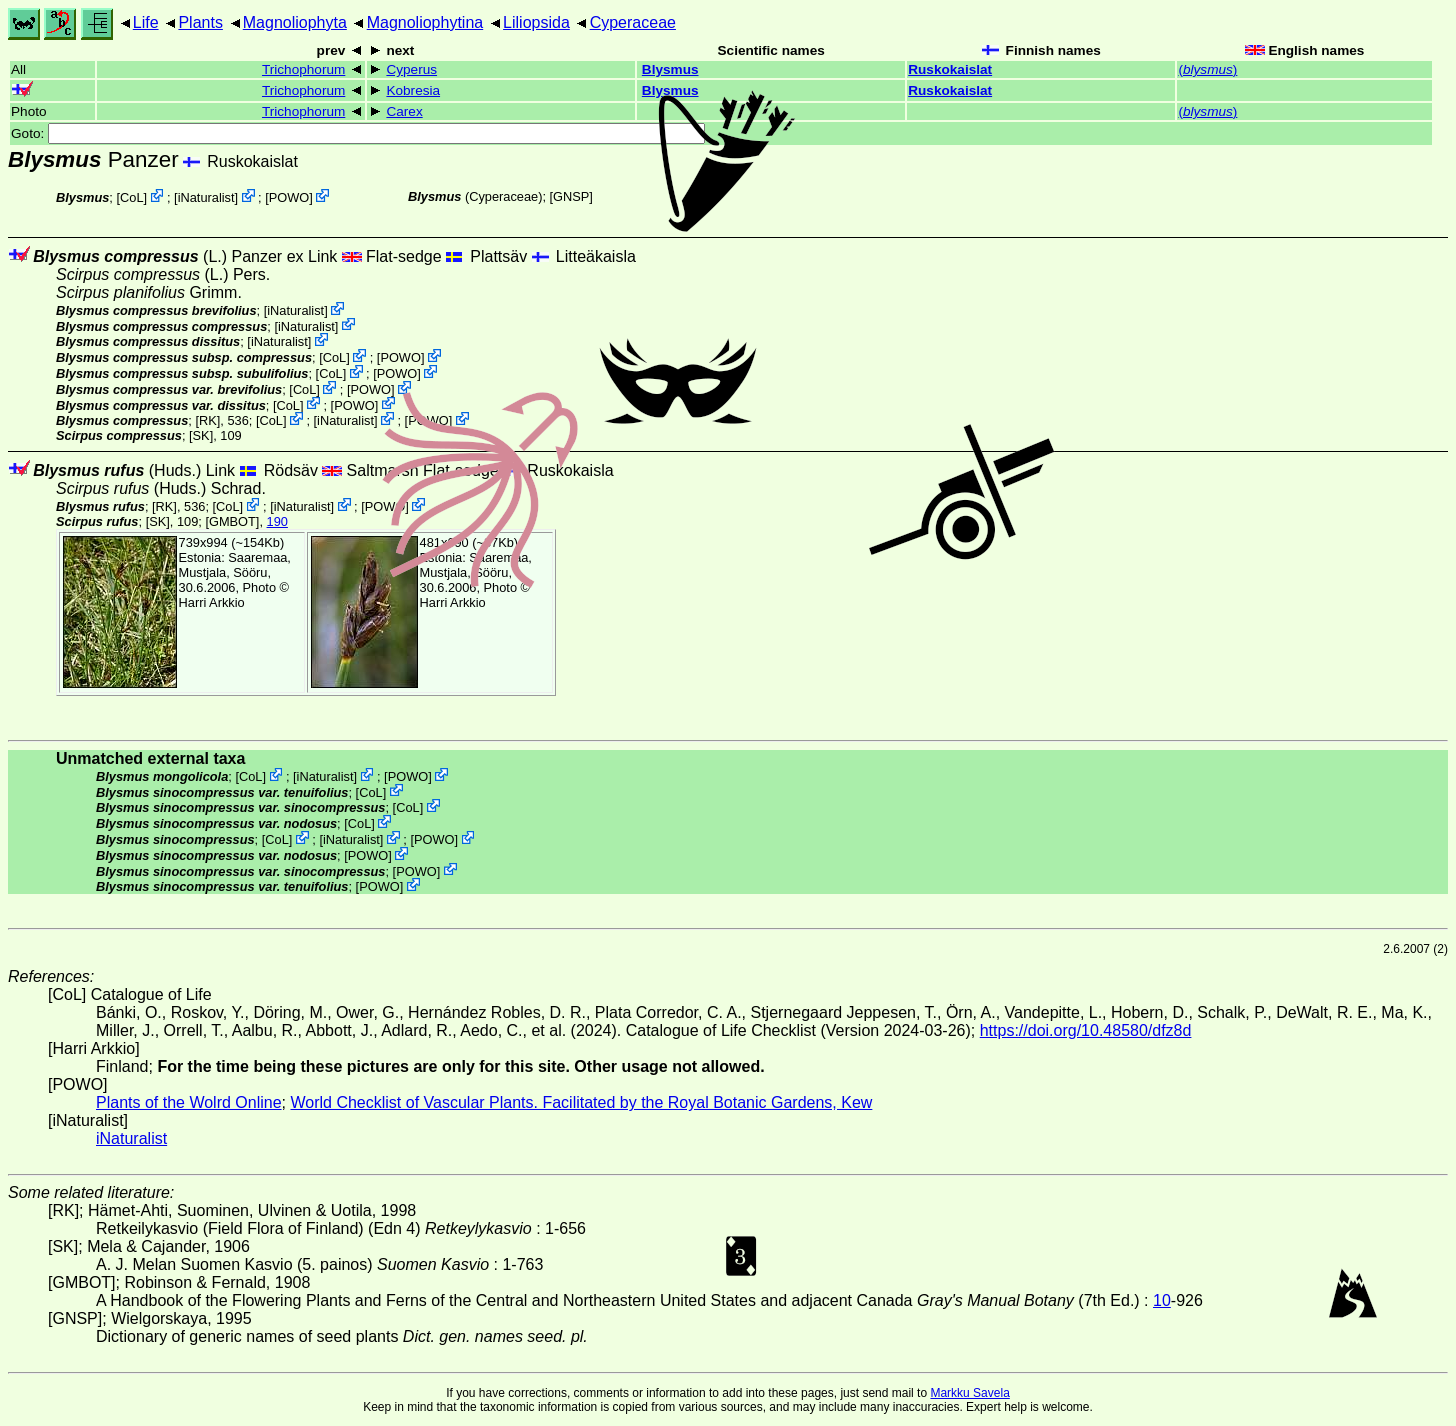  Describe the element at coordinates (727, 161) in the screenshot. I see `equip or access arrow ammunition` at that location.